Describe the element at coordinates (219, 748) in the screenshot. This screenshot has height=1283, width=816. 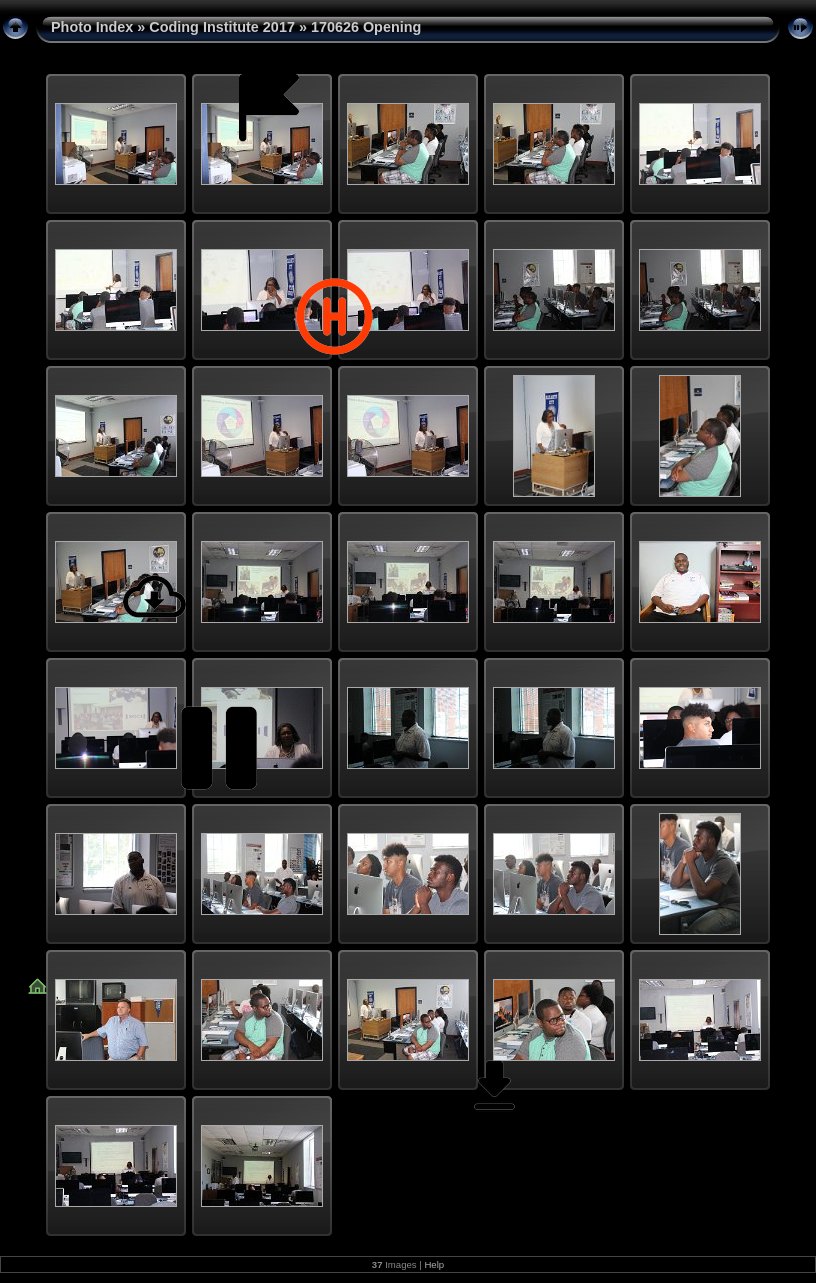
I see `pause media playback` at that location.